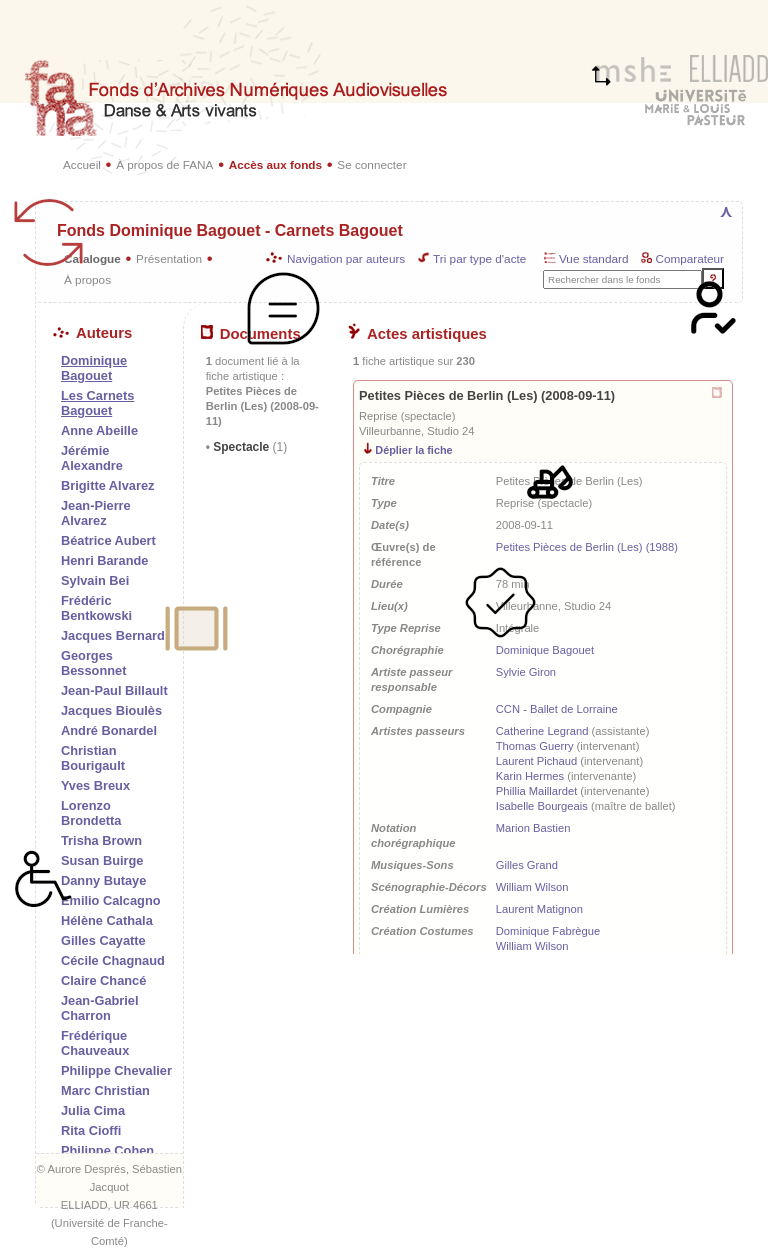  What do you see at coordinates (550, 482) in the screenshot?
I see `construction or building in progress` at bounding box center [550, 482].